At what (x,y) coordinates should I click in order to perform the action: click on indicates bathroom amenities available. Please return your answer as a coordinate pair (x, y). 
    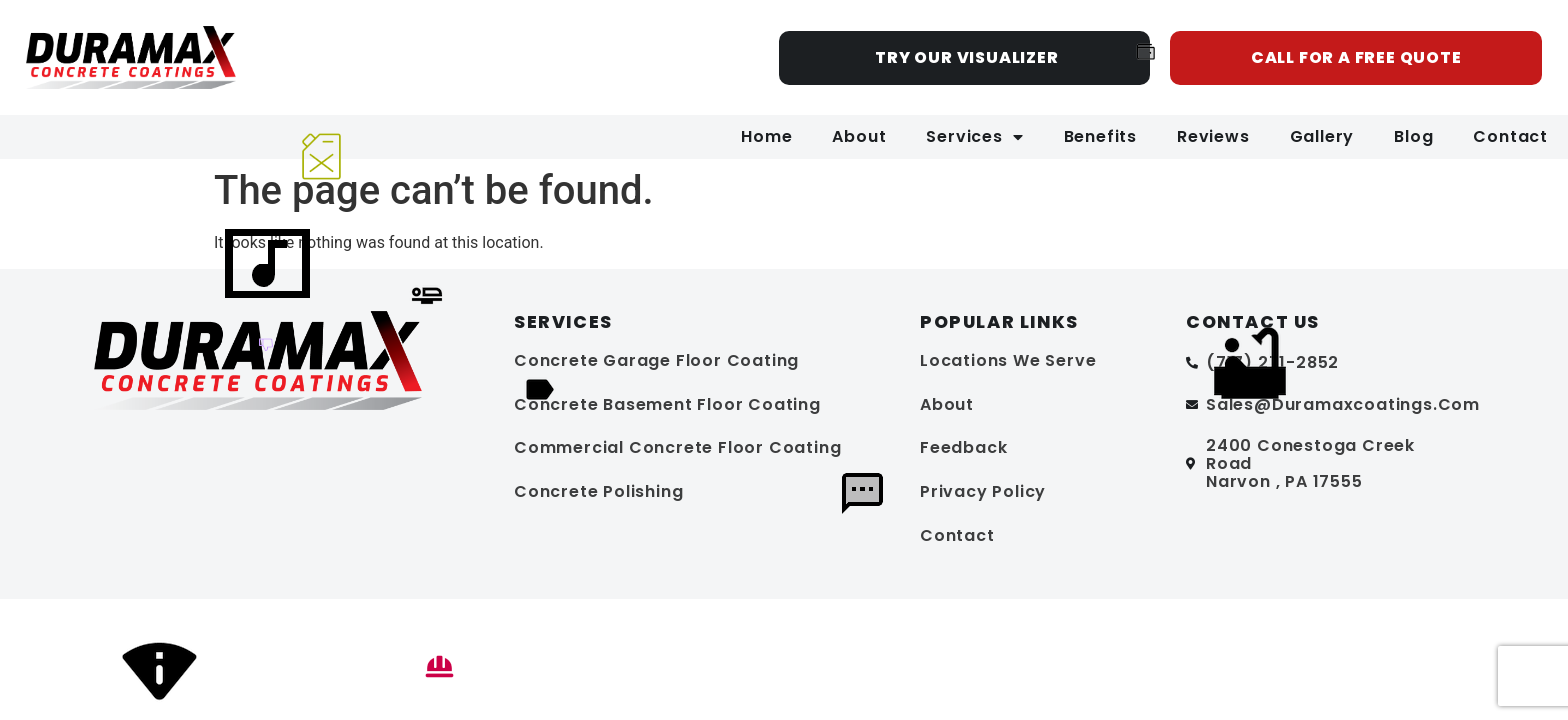
    Looking at the image, I should click on (1250, 363).